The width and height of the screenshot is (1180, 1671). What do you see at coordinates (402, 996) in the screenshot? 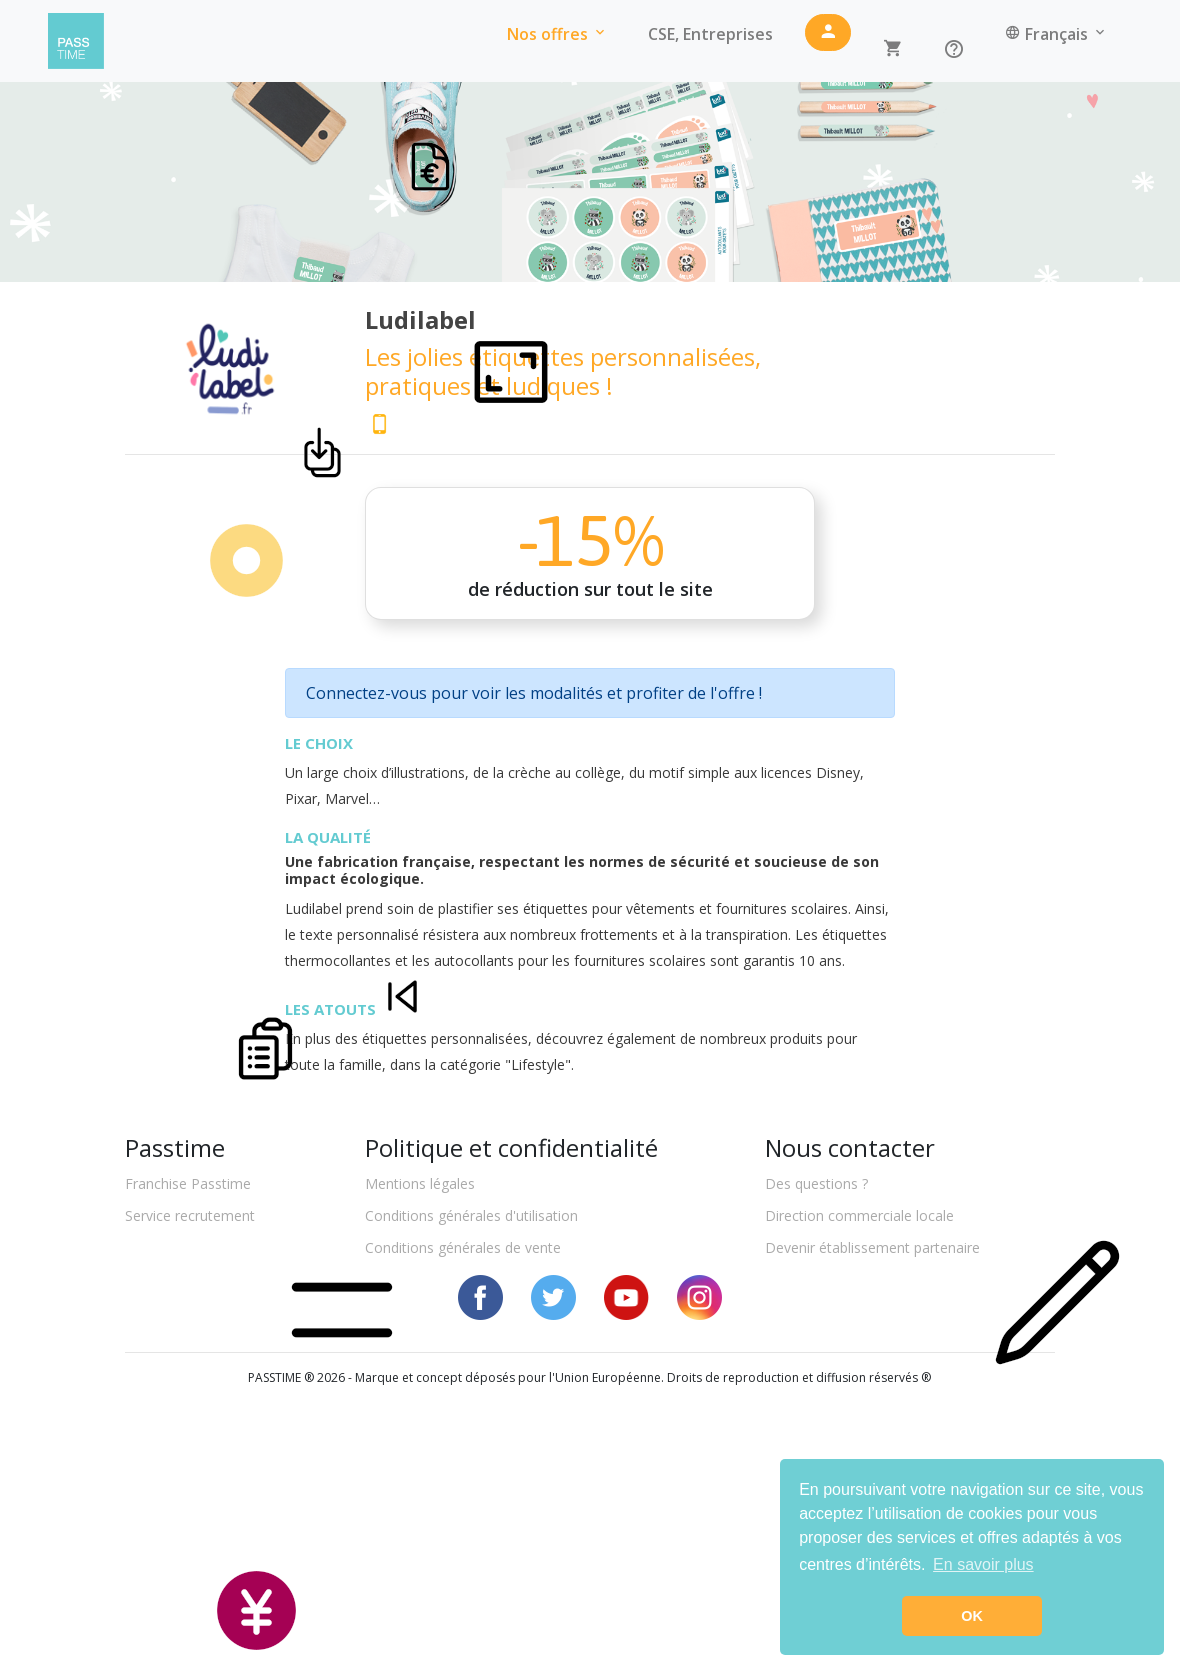
I see `skip to previous track` at bounding box center [402, 996].